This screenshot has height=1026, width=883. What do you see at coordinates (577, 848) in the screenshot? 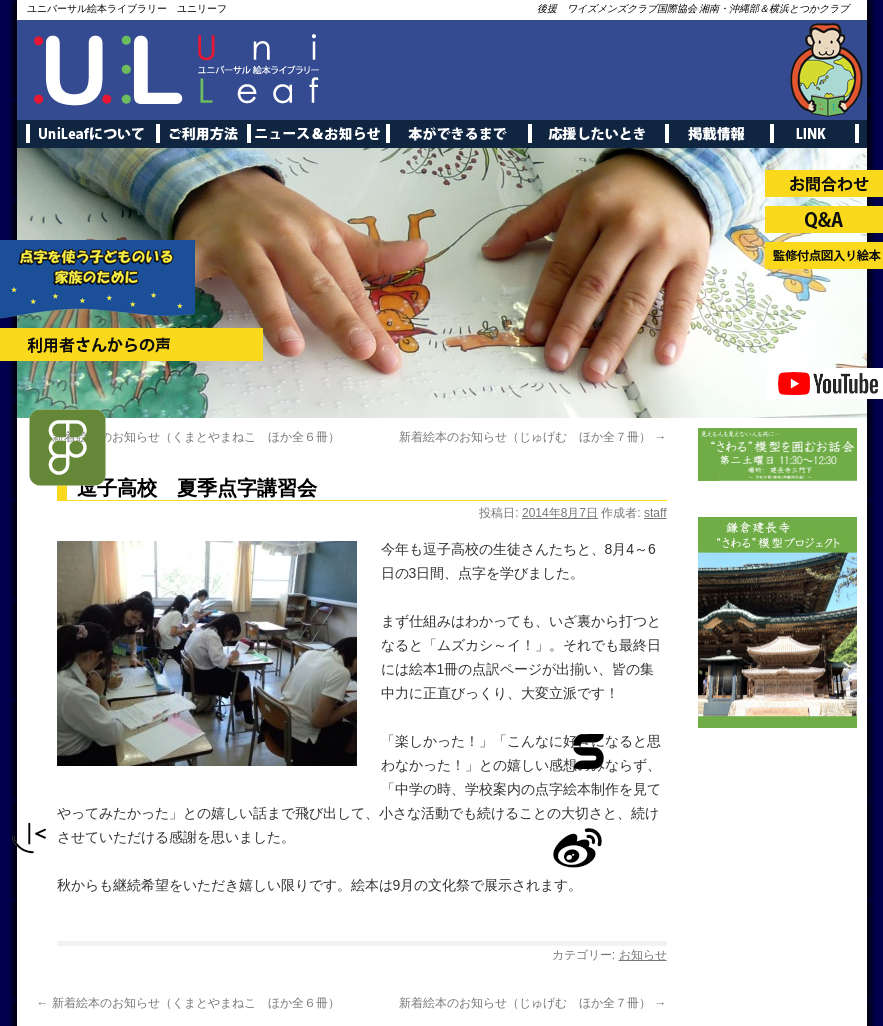
I see `open Weibo app` at bounding box center [577, 848].